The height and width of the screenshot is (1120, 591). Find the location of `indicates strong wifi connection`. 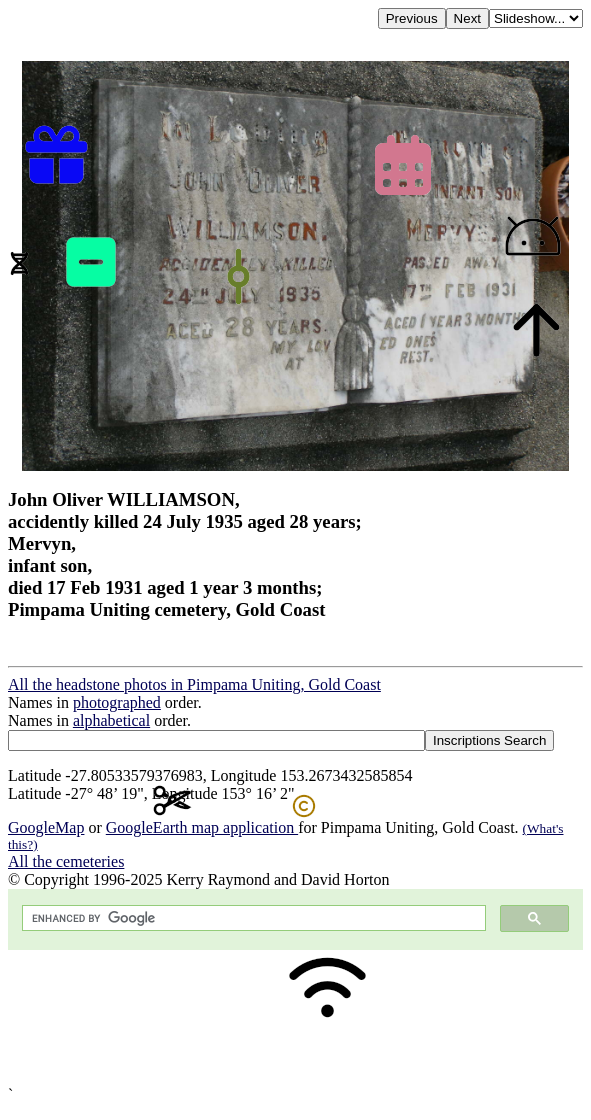

indicates strong wifi connection is located at coordinates (327, 987).